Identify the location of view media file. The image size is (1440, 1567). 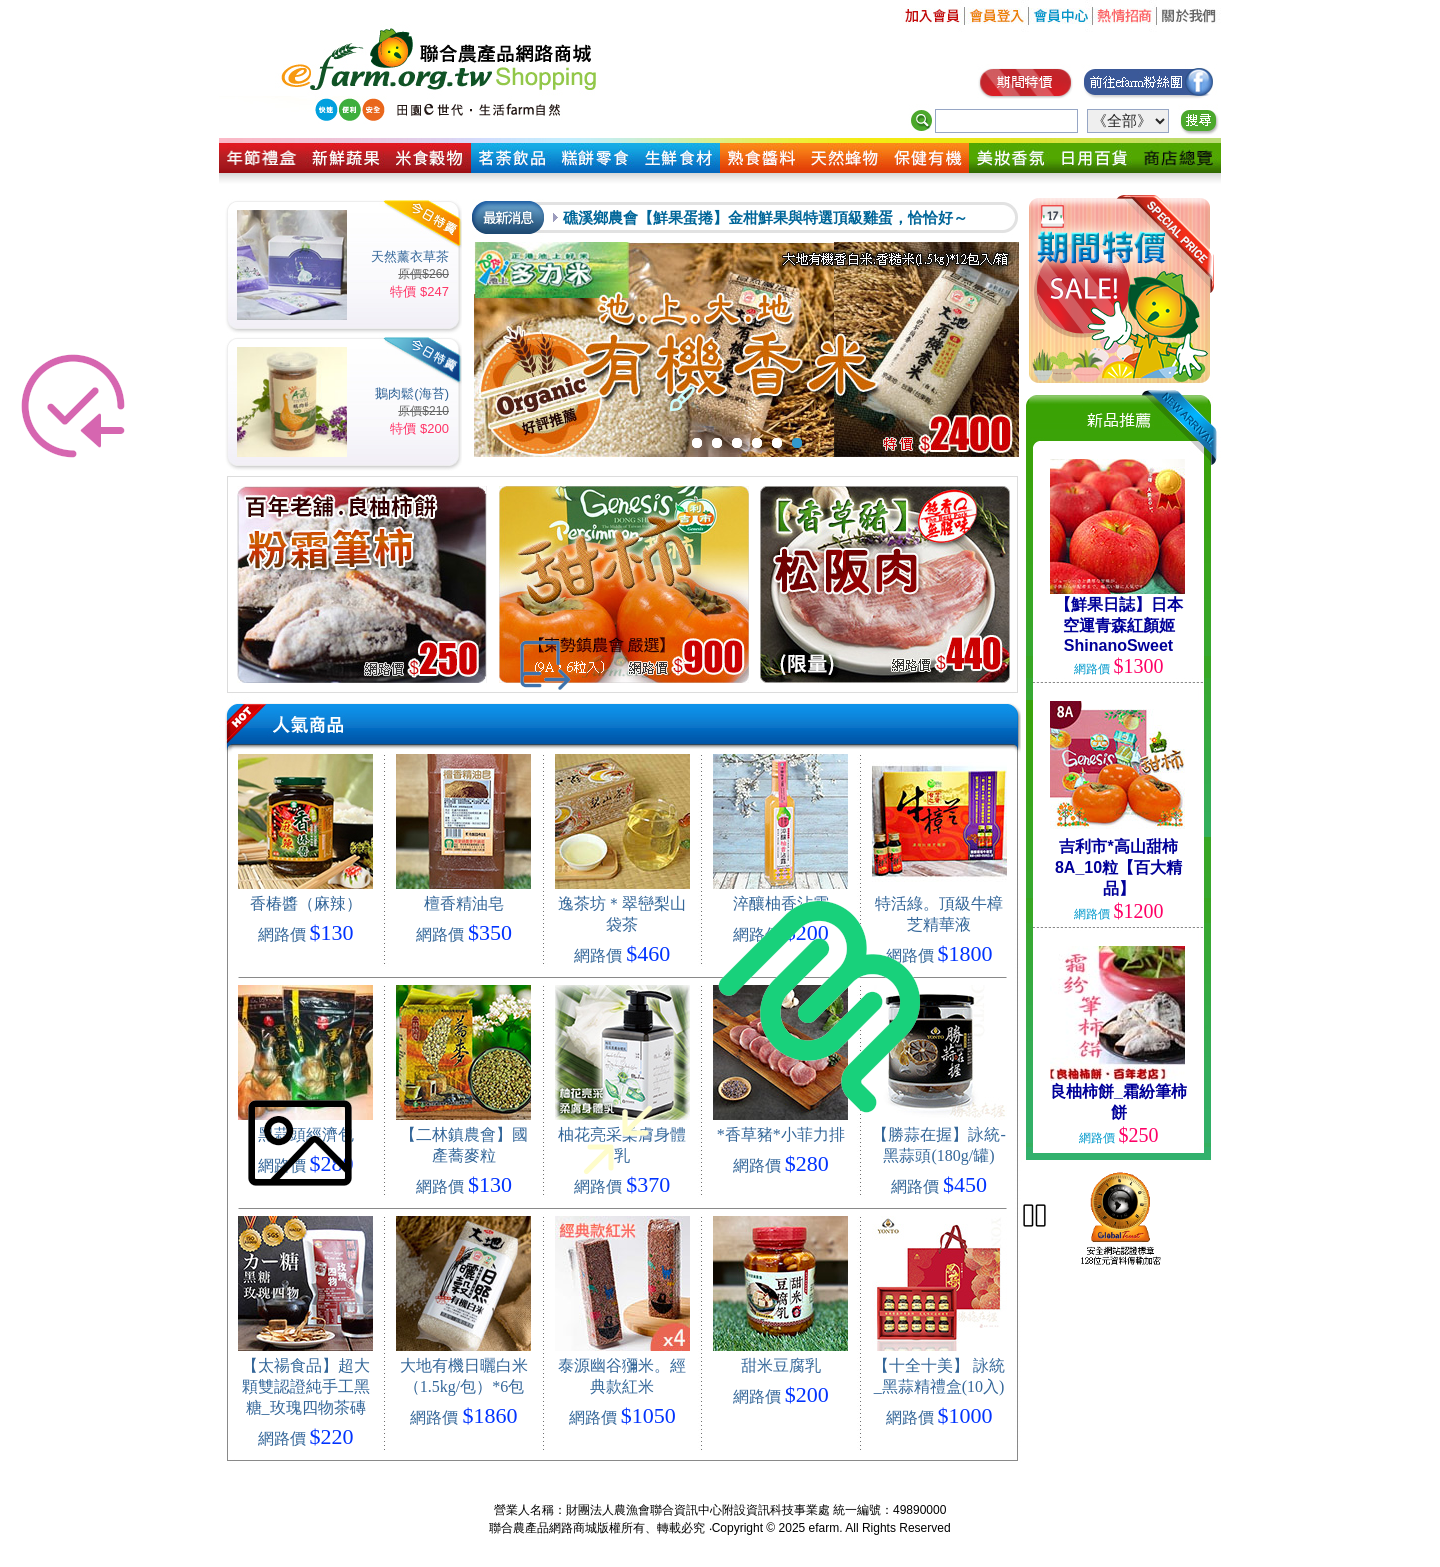
(300, 1143).